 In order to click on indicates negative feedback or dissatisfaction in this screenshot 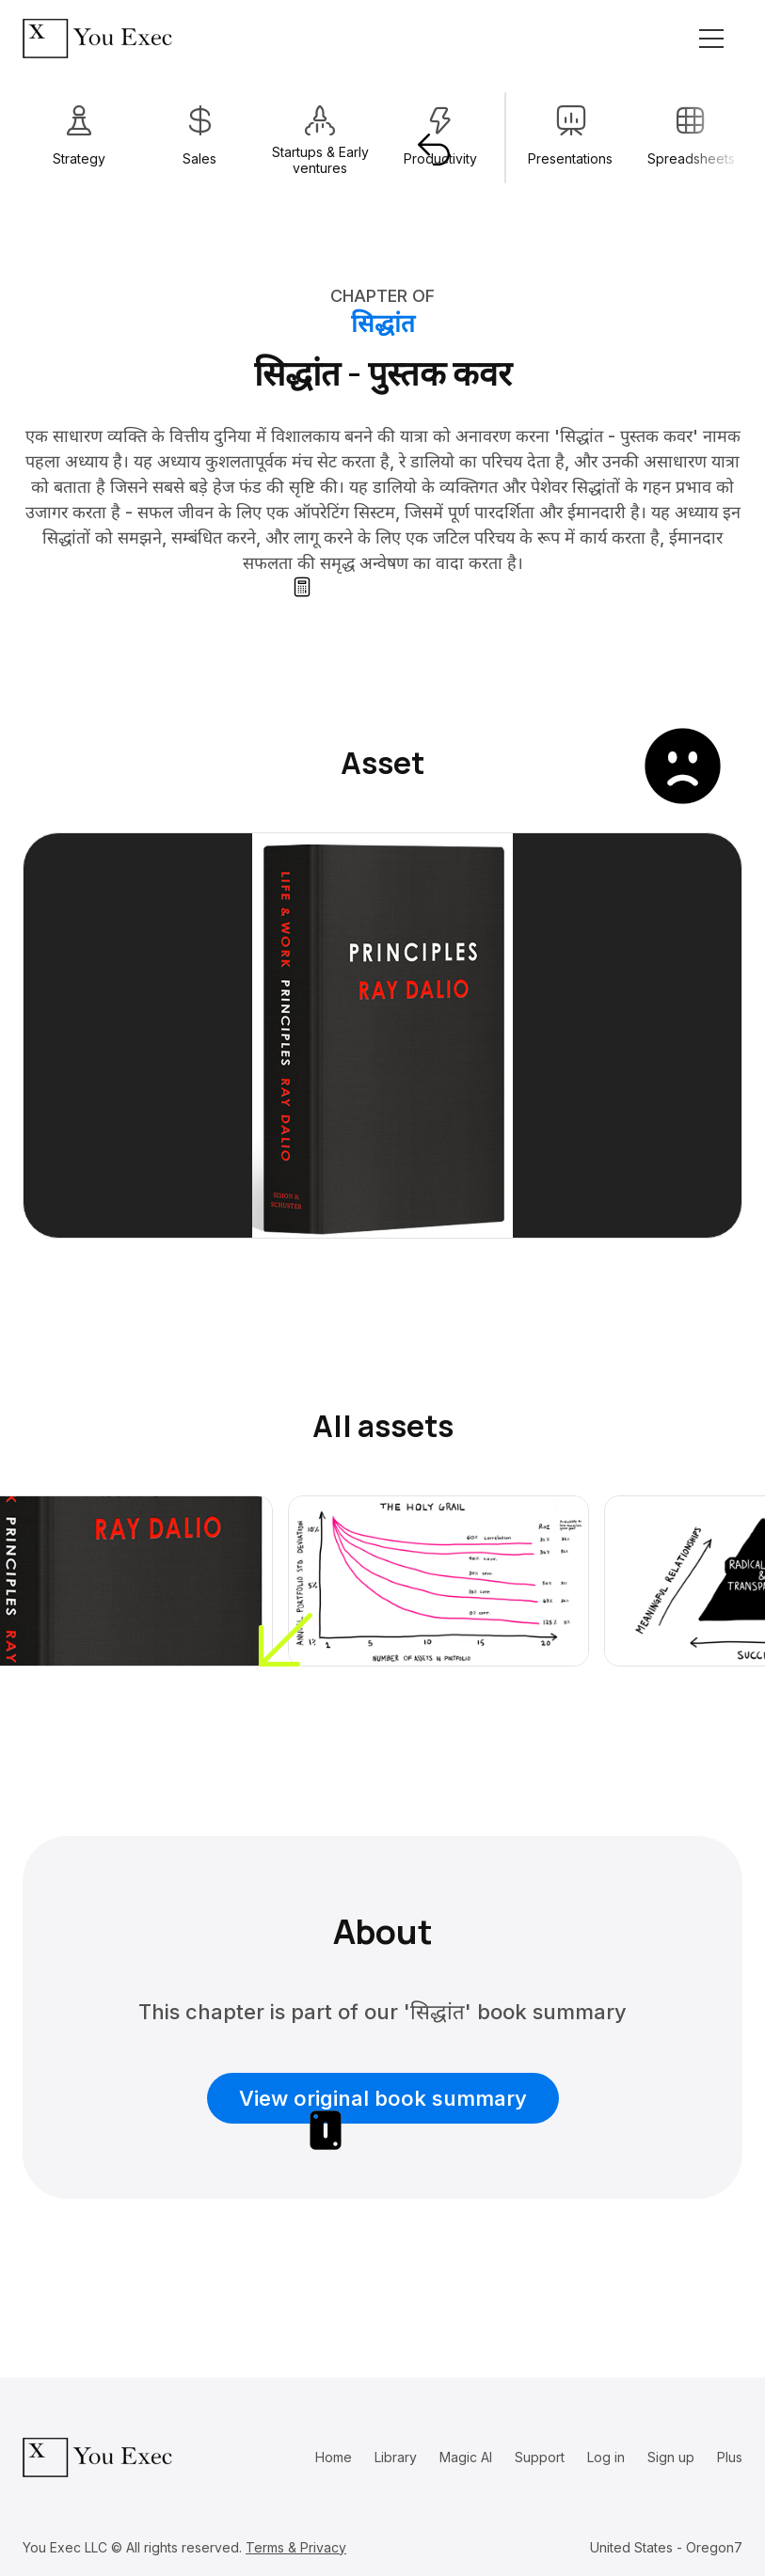, I will do `click(682, 766)`.